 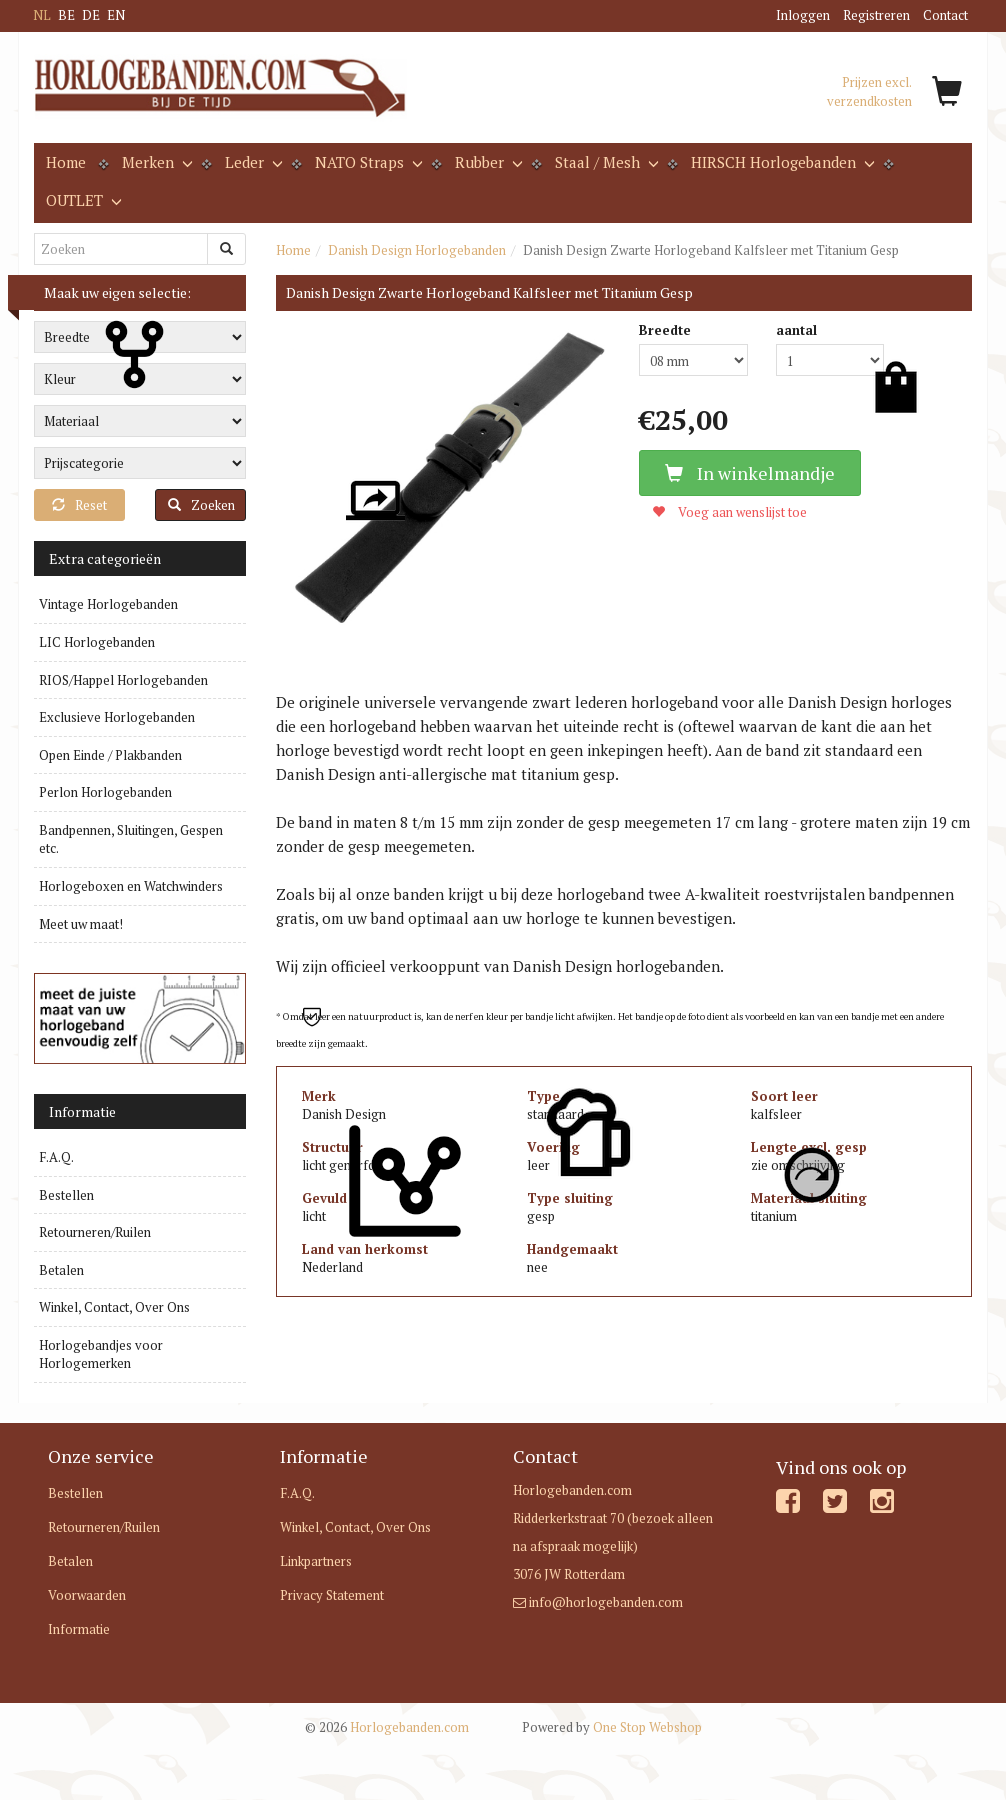 What do you see at coordinates (588, 1134) in the screenshot?
I see `find nearby bars or pubs` at bounding box center [588, 1134].